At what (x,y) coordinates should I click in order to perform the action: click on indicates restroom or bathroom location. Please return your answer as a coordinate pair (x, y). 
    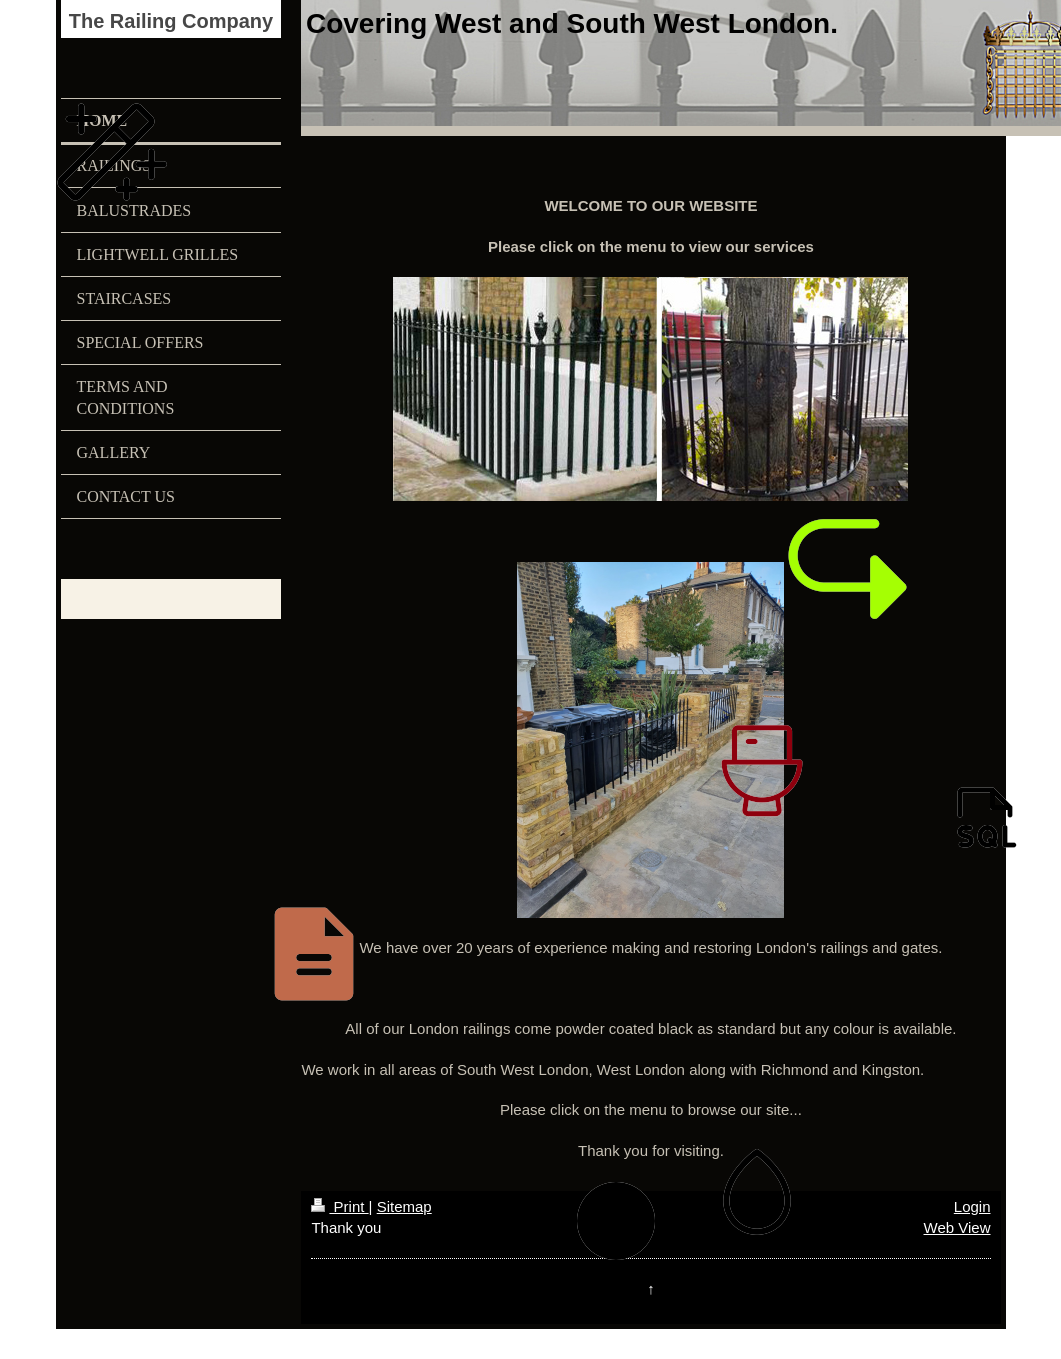
    Looking at the image, I should click on (762, 769).